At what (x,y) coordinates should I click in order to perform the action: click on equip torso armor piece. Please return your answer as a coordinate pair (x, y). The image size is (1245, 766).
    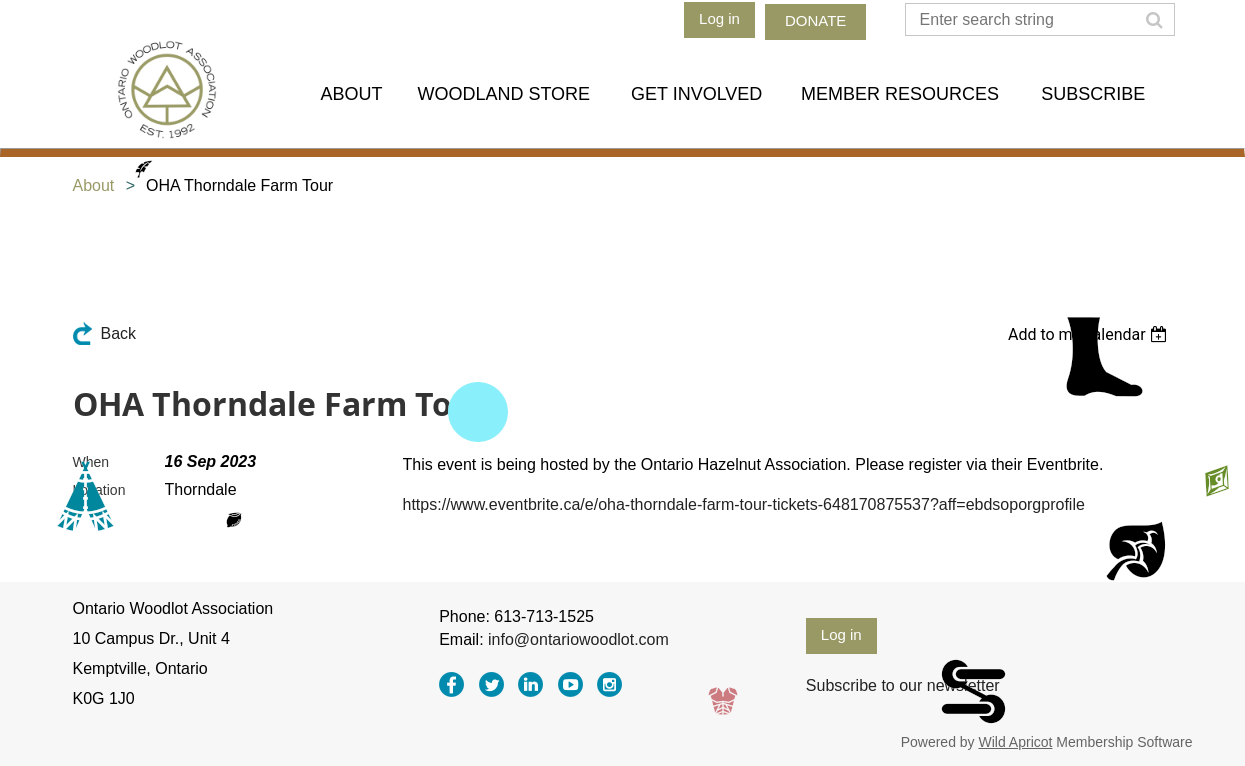
    Looking at the image, I should click on (723, 701).